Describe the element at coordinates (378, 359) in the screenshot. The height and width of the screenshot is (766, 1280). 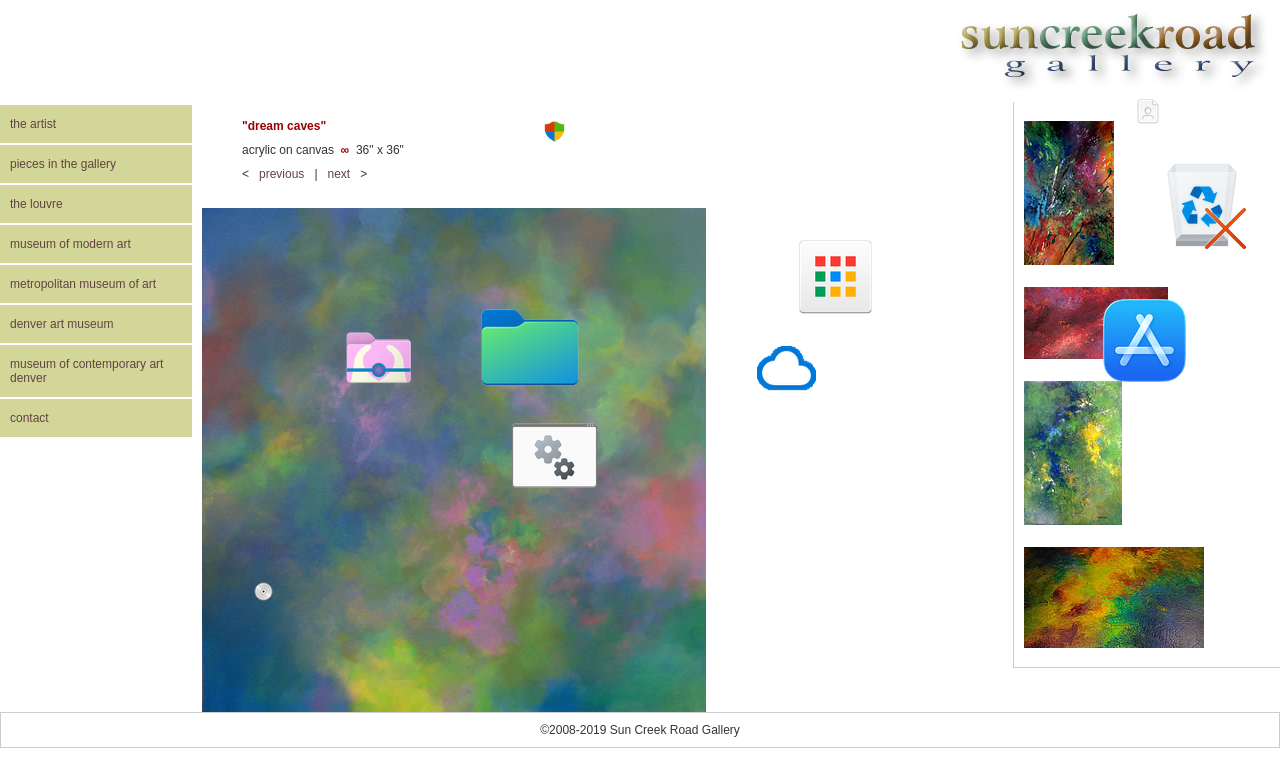
I see `open folder containing pokémon heal ball items or games` at that location.